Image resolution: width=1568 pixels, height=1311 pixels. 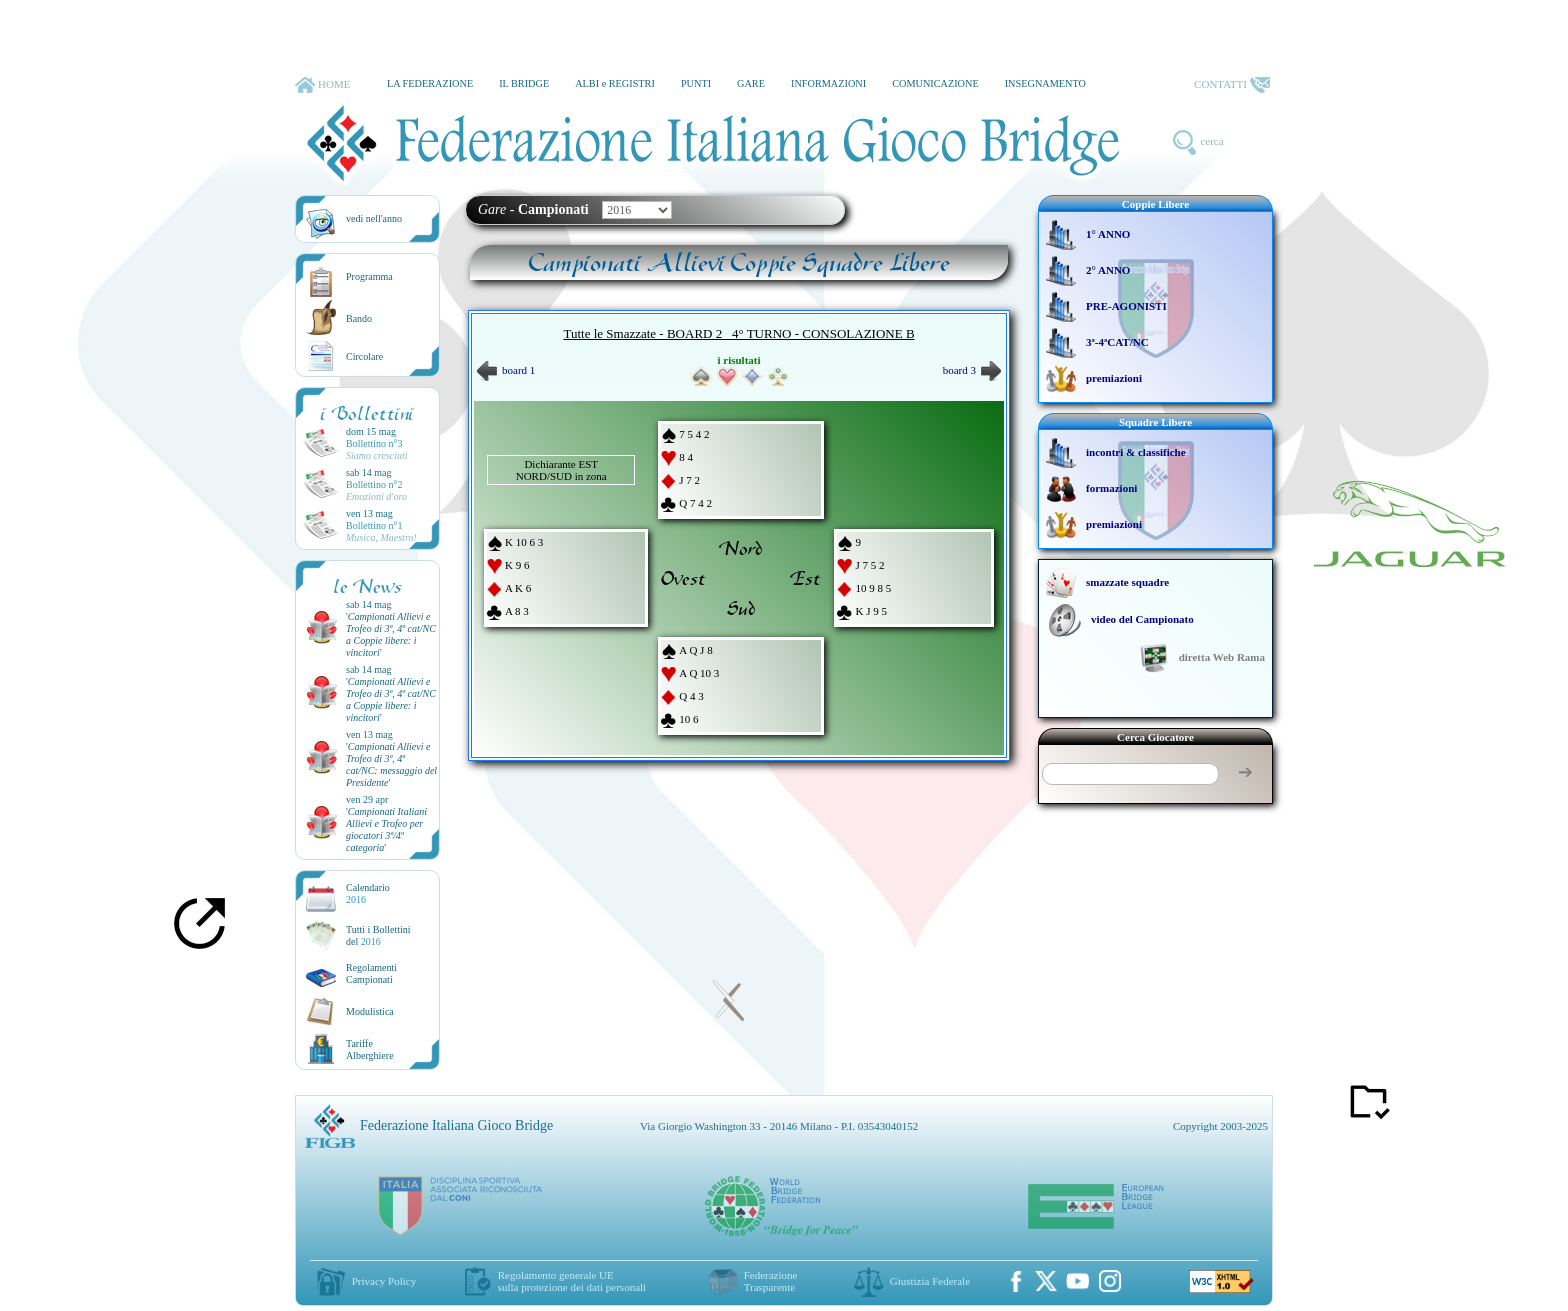 What do you see at coordinates (728, 1000) in the screenshot?
I see `visit arxiv preprint repository` at bounding box center [728, 1000].